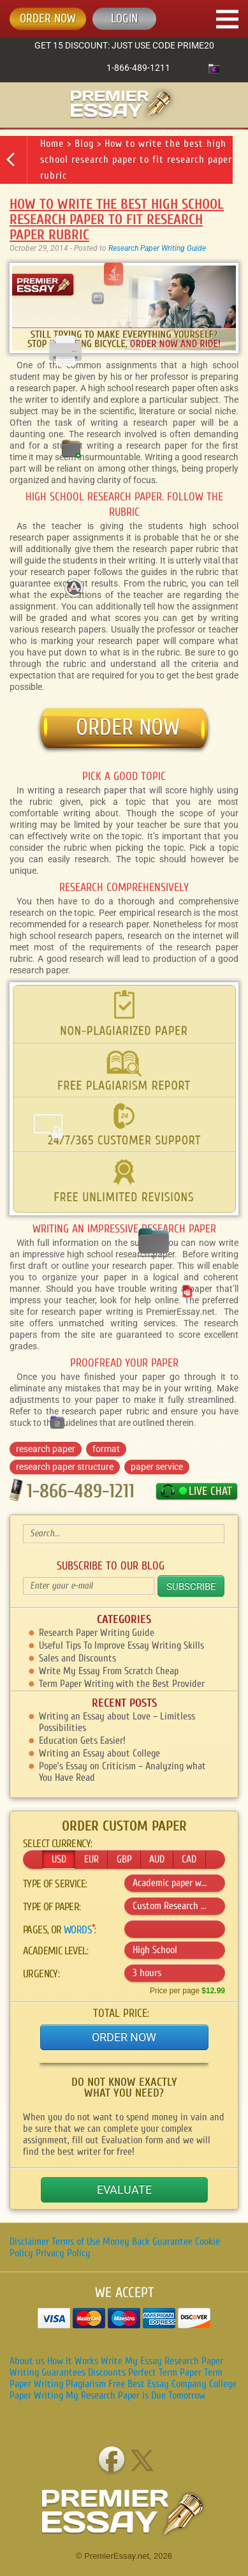 The width and height of the screenshot is (248, 2576). I want to click on open kotlin project folder, so click(214, 69).